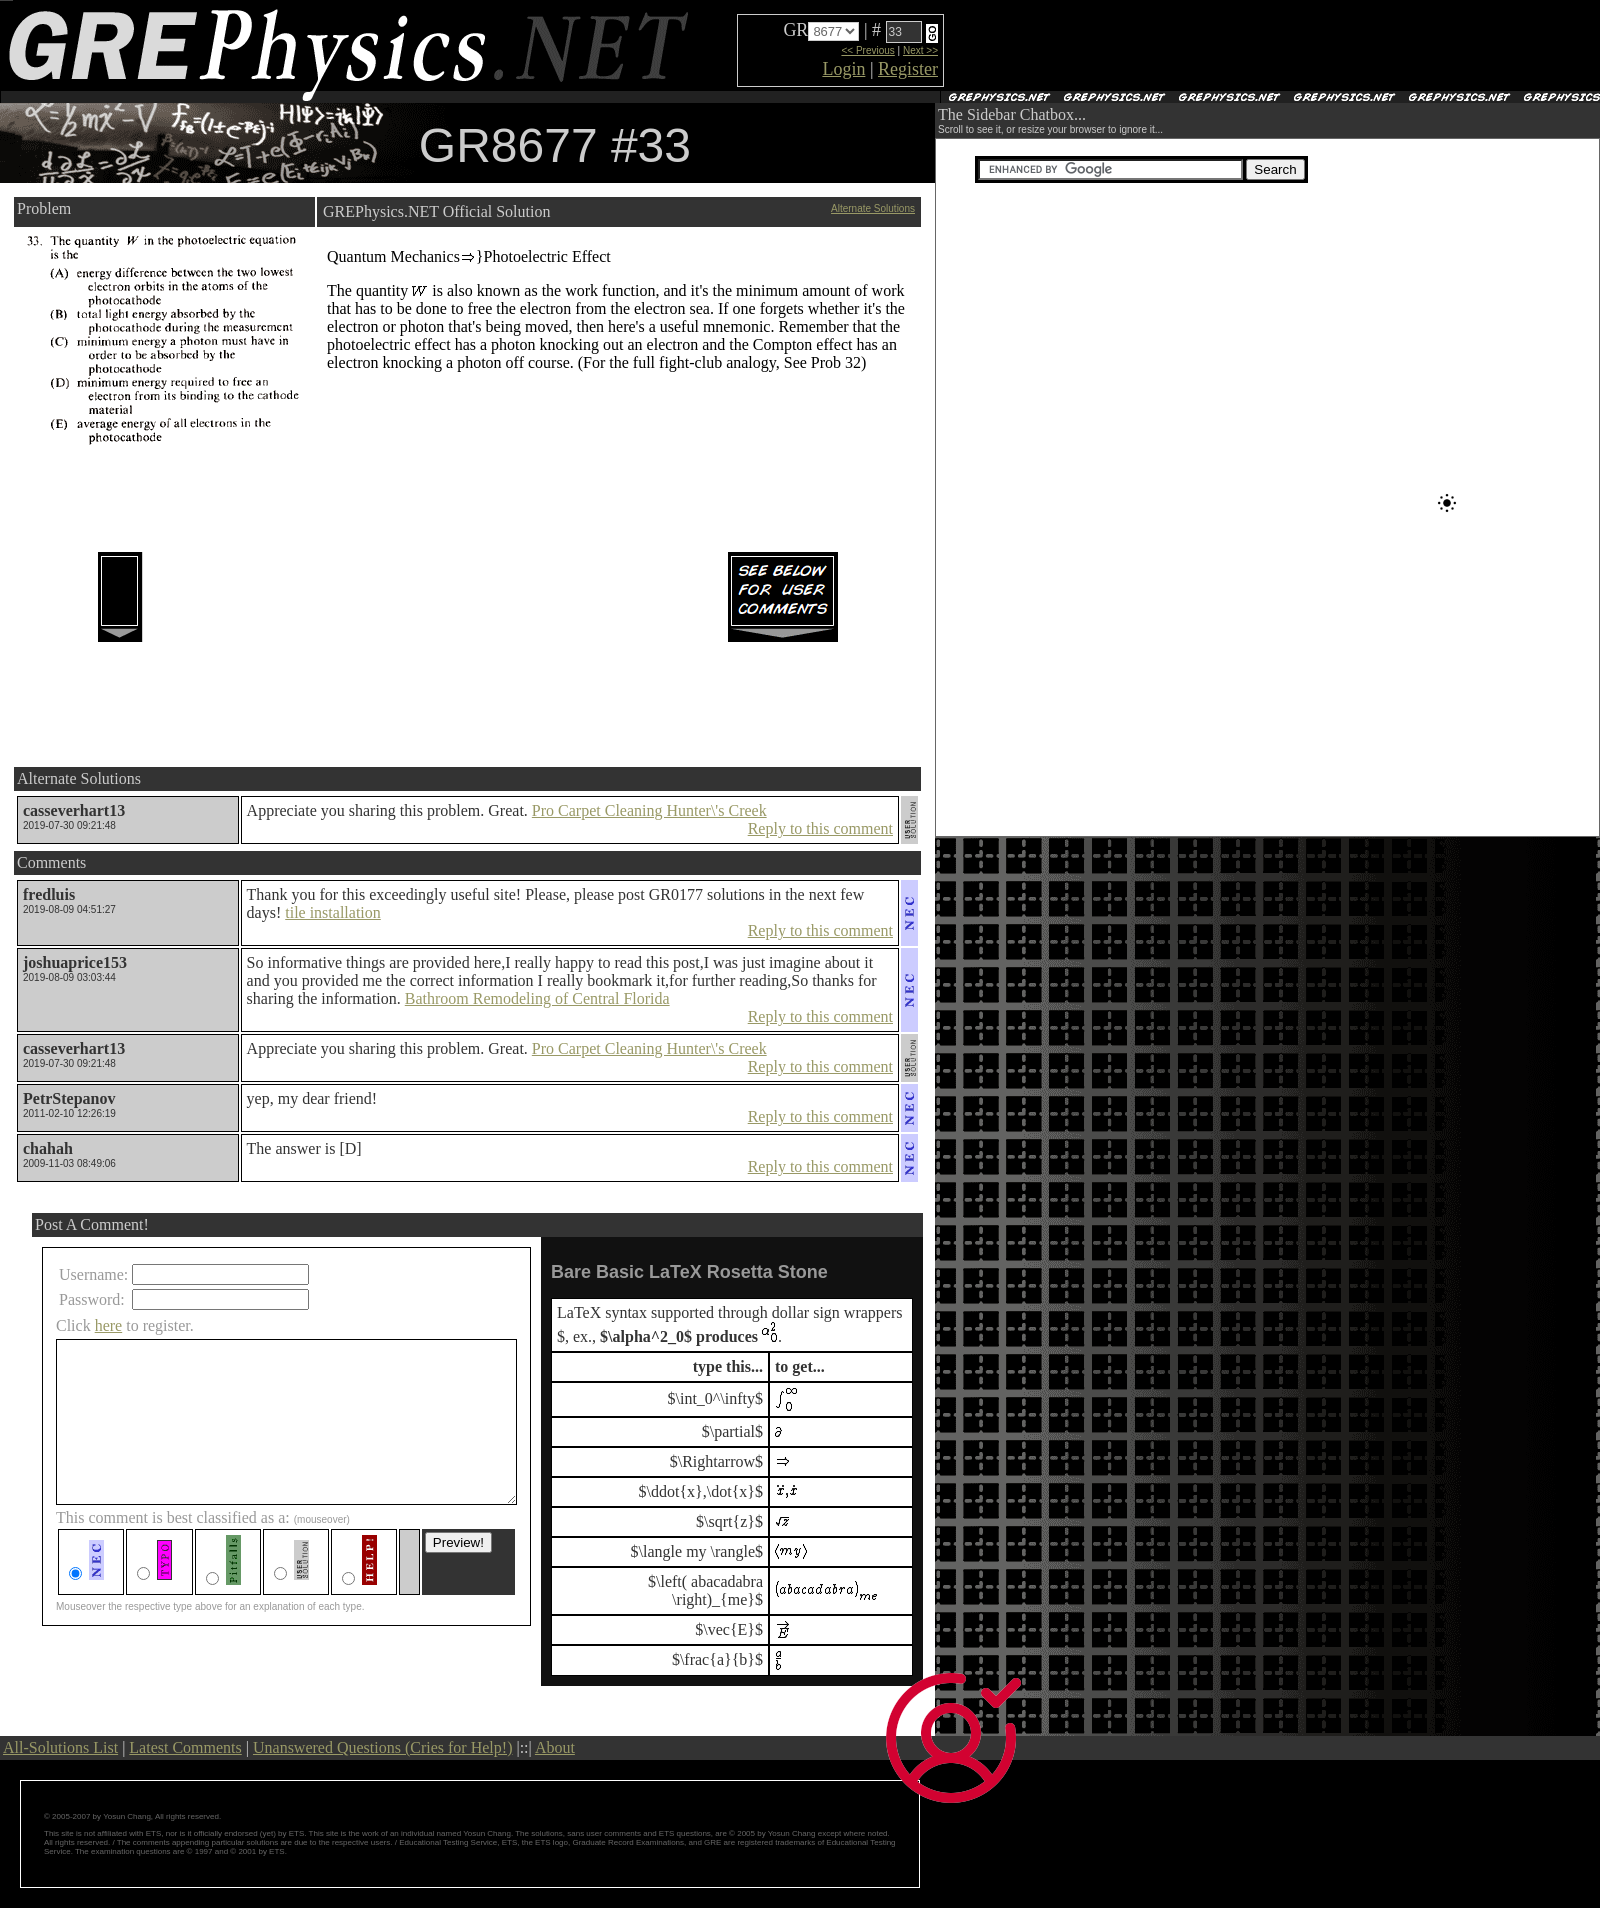 The height and width of the screenshot is (1908, 1600). Describe the element at coordinates (951, 1738) in the screenshot. I see `verified user profile` at that location.